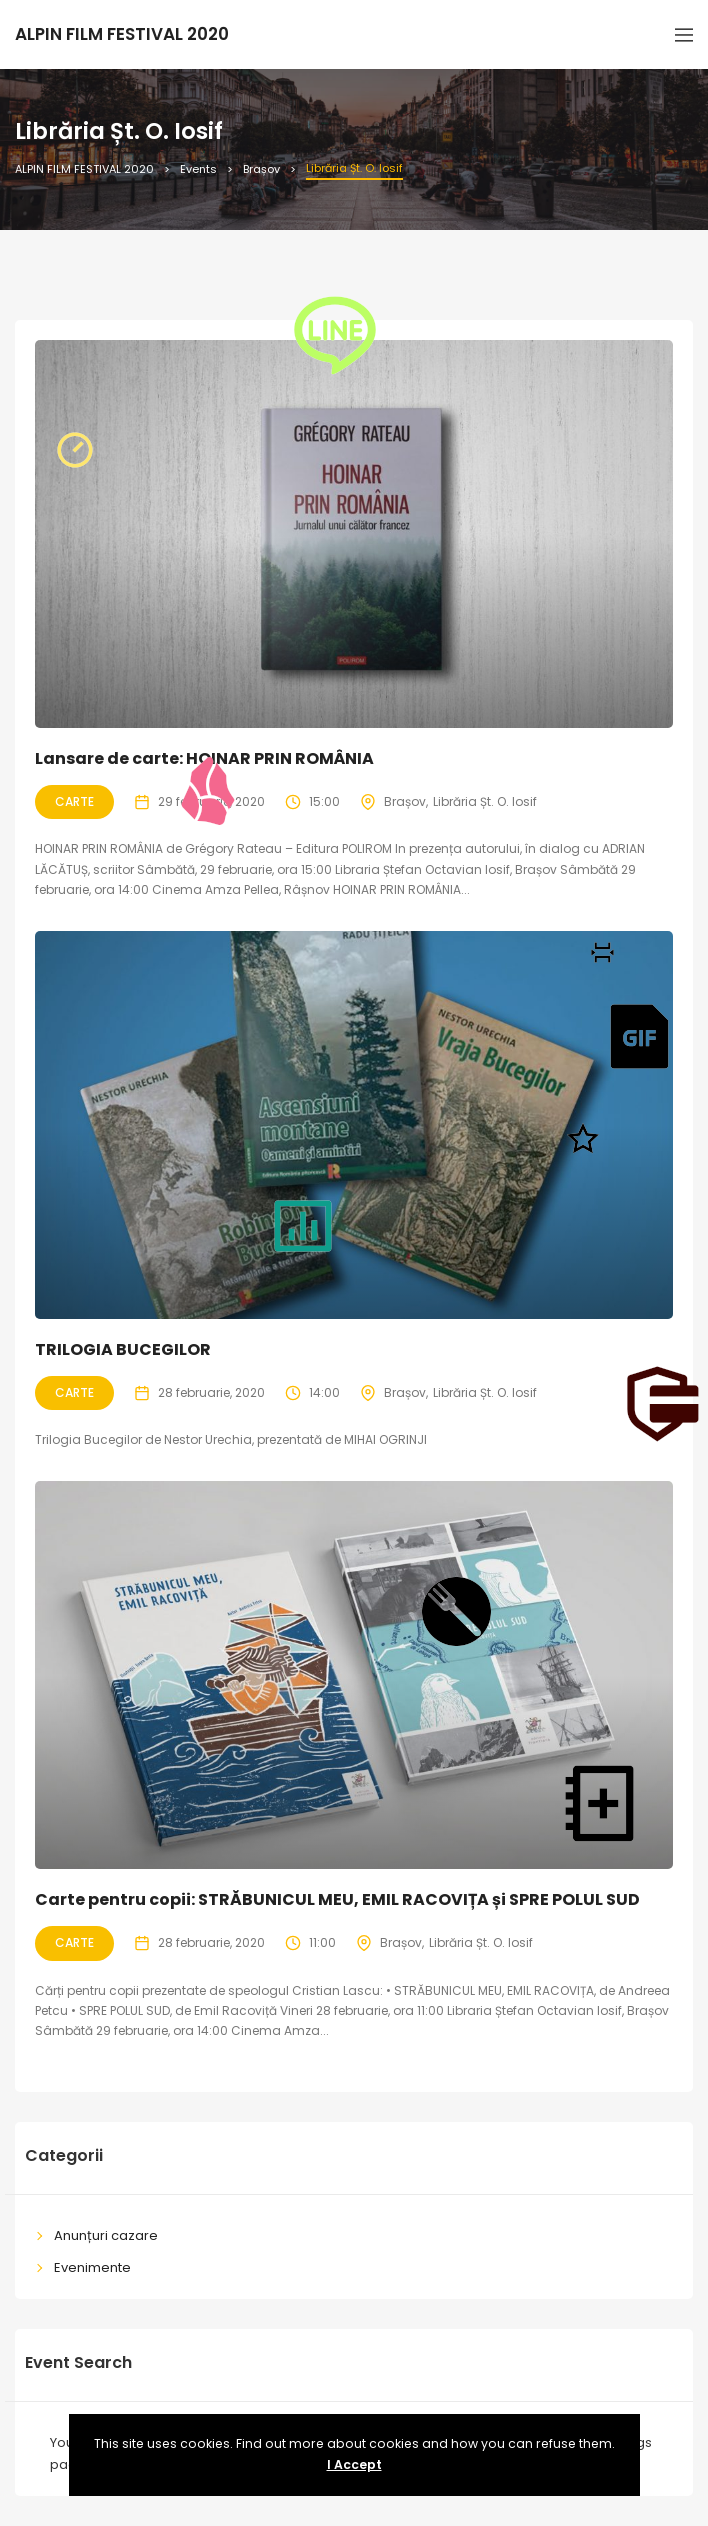 The image size is (708, 2526). Describe the element at coordinates (335, 335) in the screenshot. I see `open the LINE messaging app` at that location.